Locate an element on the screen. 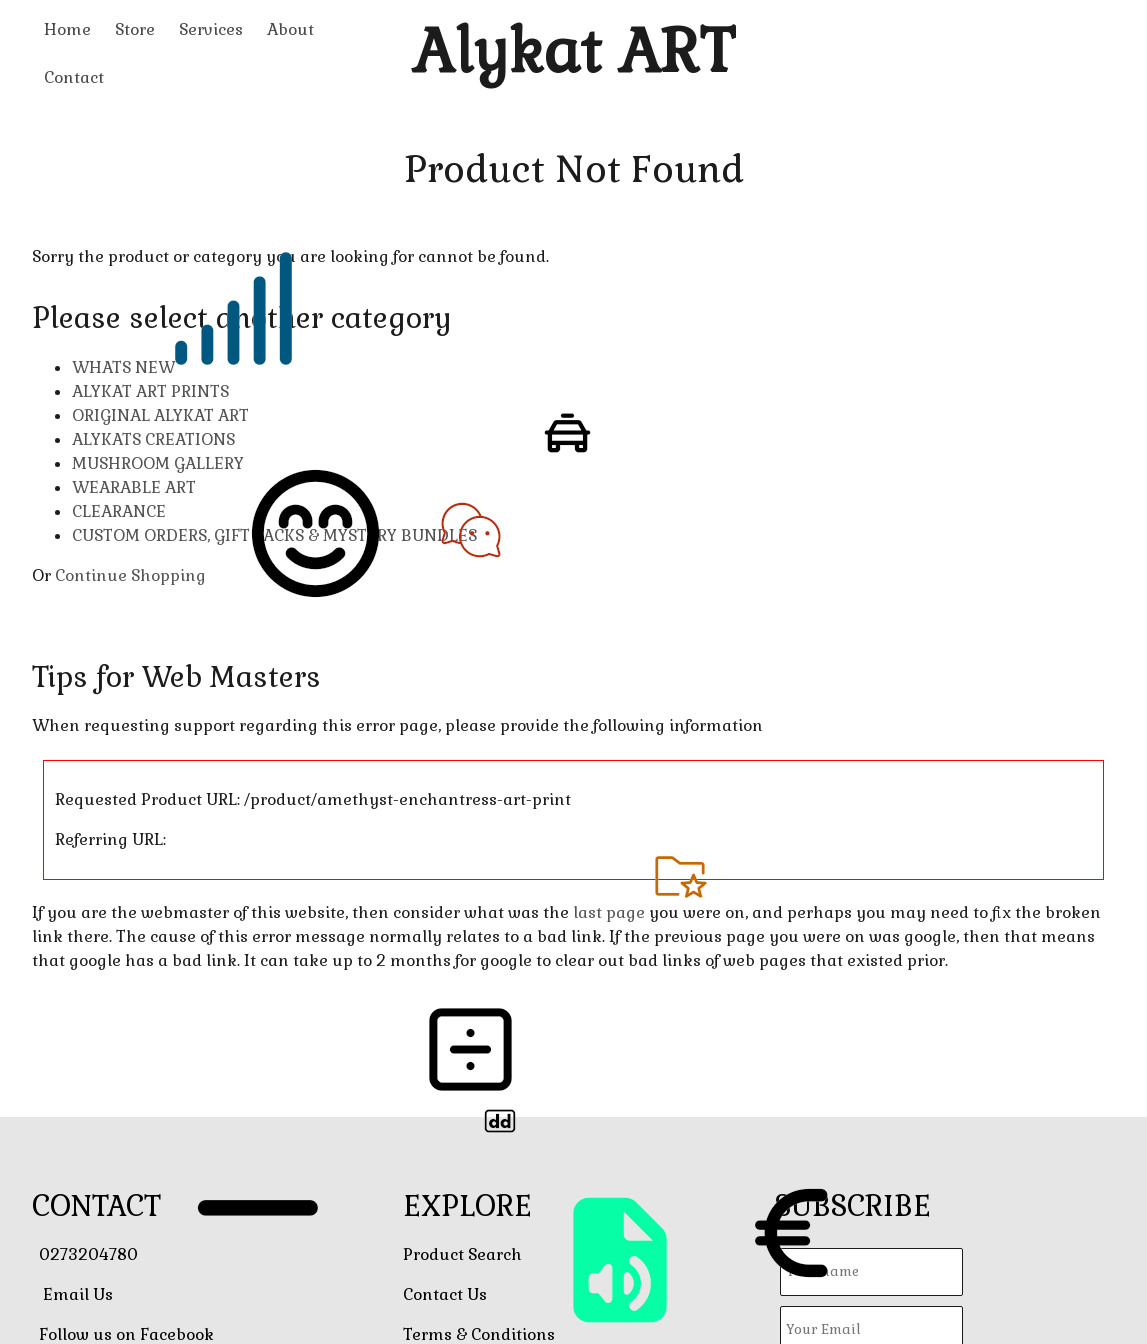  collapse or minimize a section is located at coordinates (260, 1210).